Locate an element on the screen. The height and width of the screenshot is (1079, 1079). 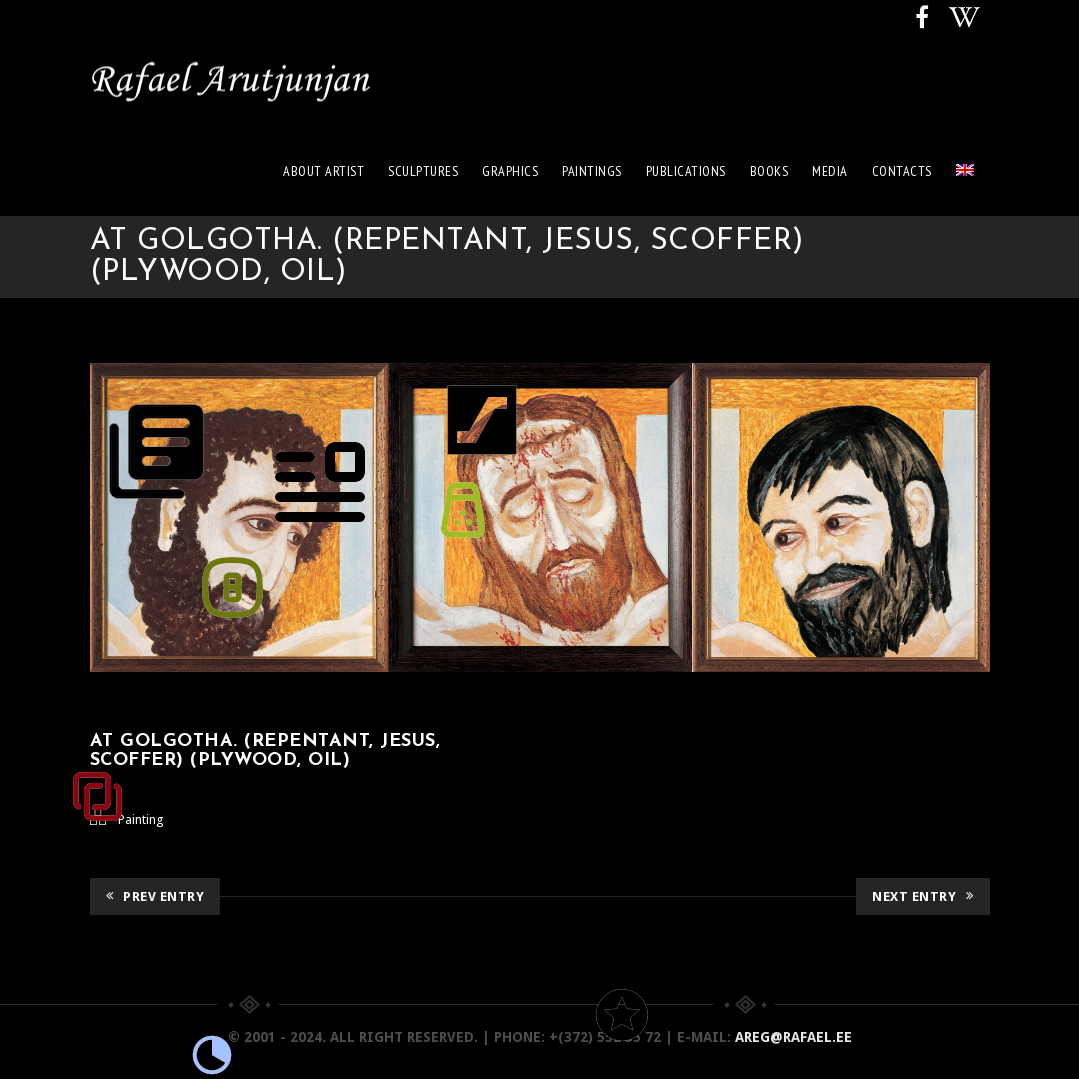
align element to the right of text is located at coordinates (320, 482).